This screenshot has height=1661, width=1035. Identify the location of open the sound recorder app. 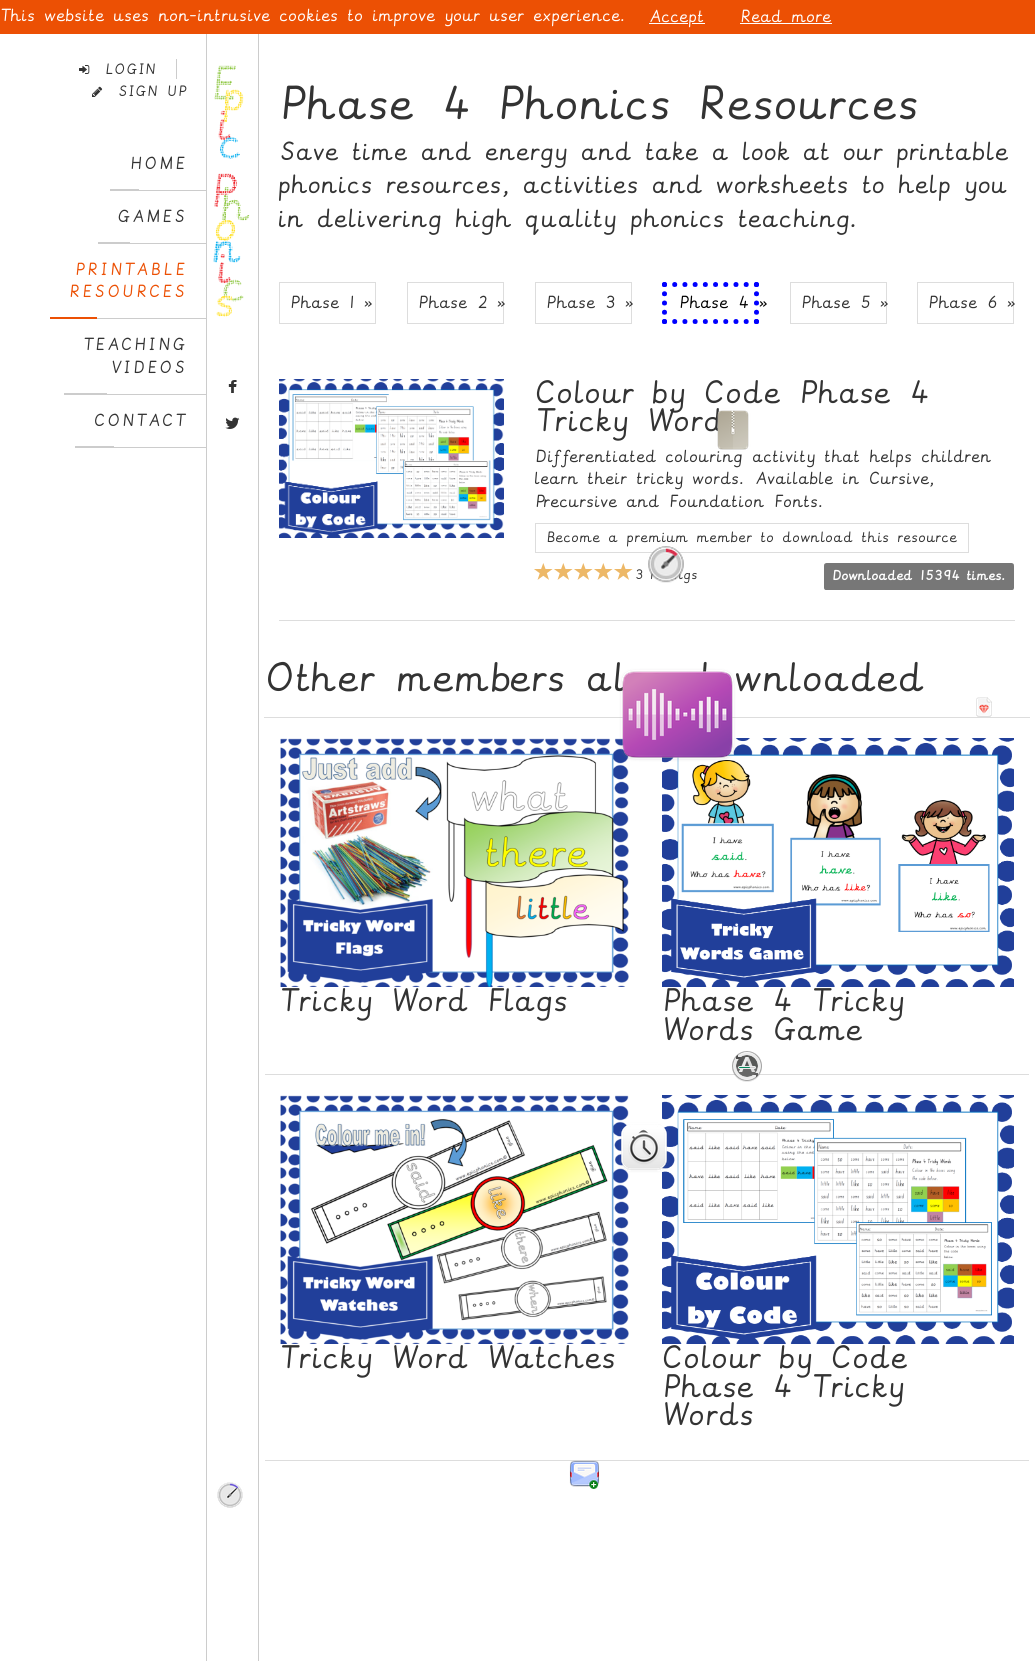
(677, 714).